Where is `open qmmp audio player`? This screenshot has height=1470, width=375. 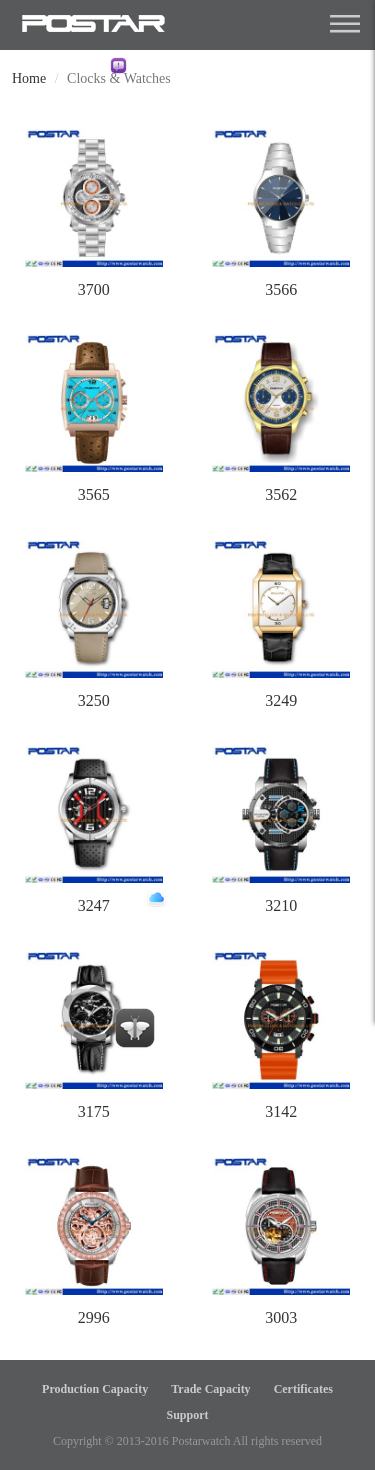 open qmmp audio player is located at coordinates (135, 1028).